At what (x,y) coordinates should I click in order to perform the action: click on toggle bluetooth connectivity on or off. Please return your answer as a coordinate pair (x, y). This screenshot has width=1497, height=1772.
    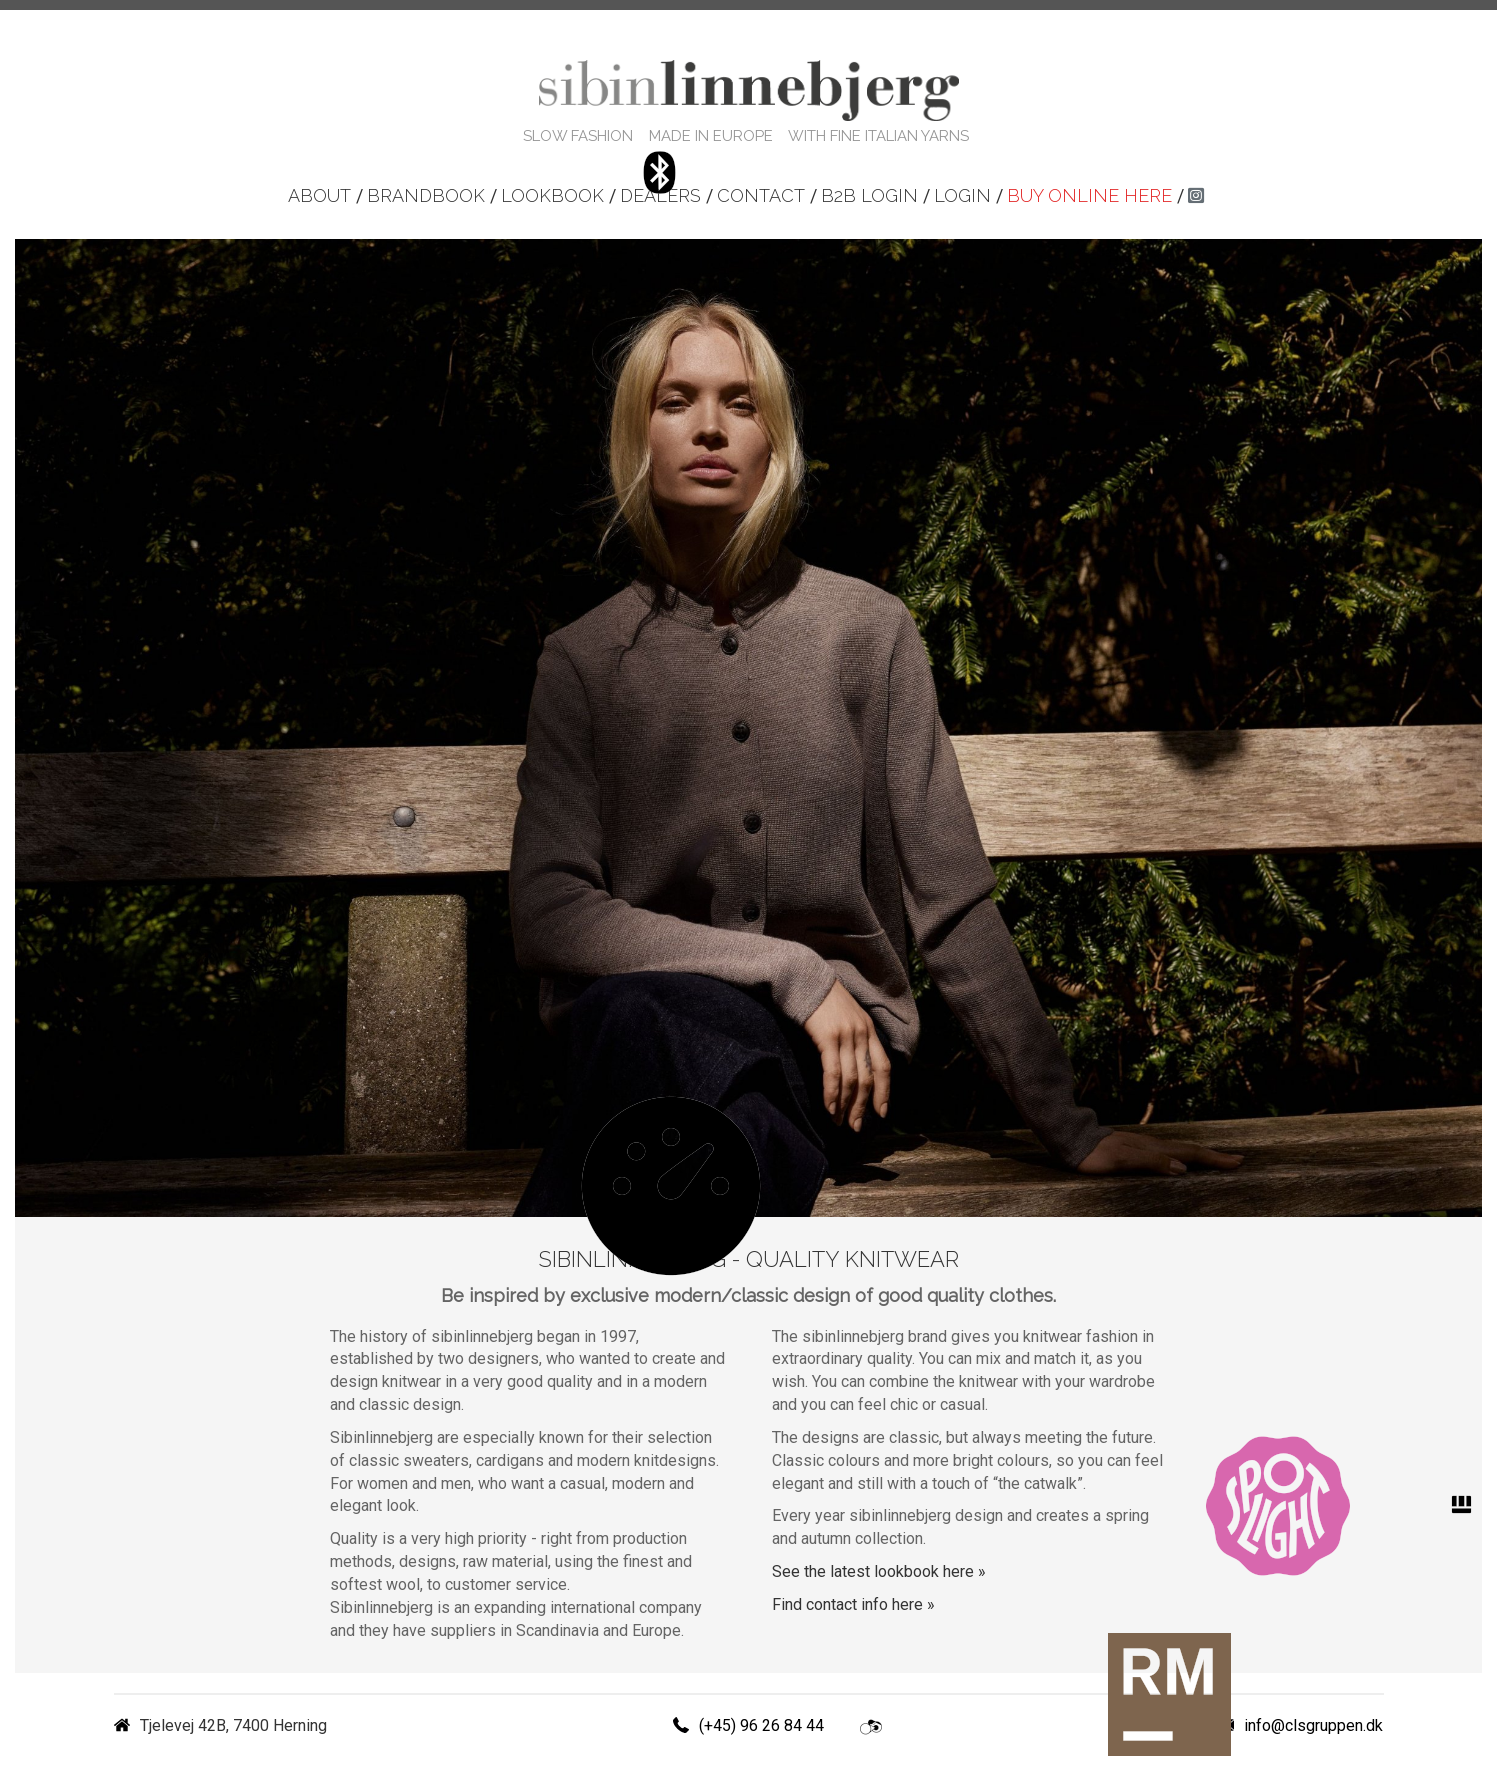
    Looking at the image, I should click on (659, 172).